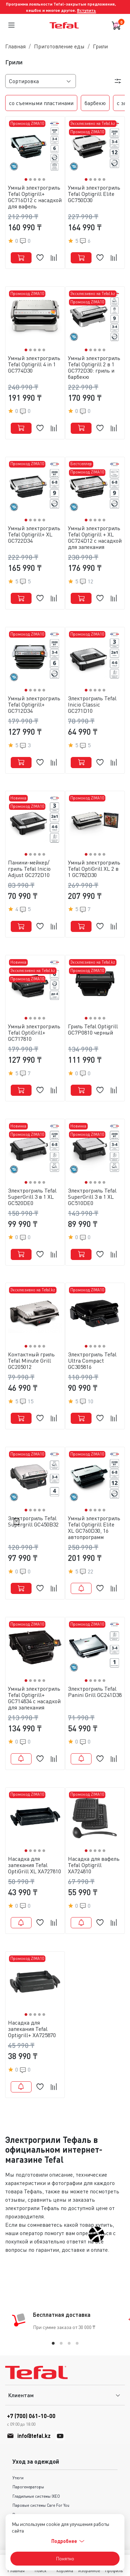 This screenshot has height=2576, width=130. What do you see at coordinates (96, 2234) in the screenshot?
I see `visit dribbble profile or portfolio` at bounding box center [96, 2234].